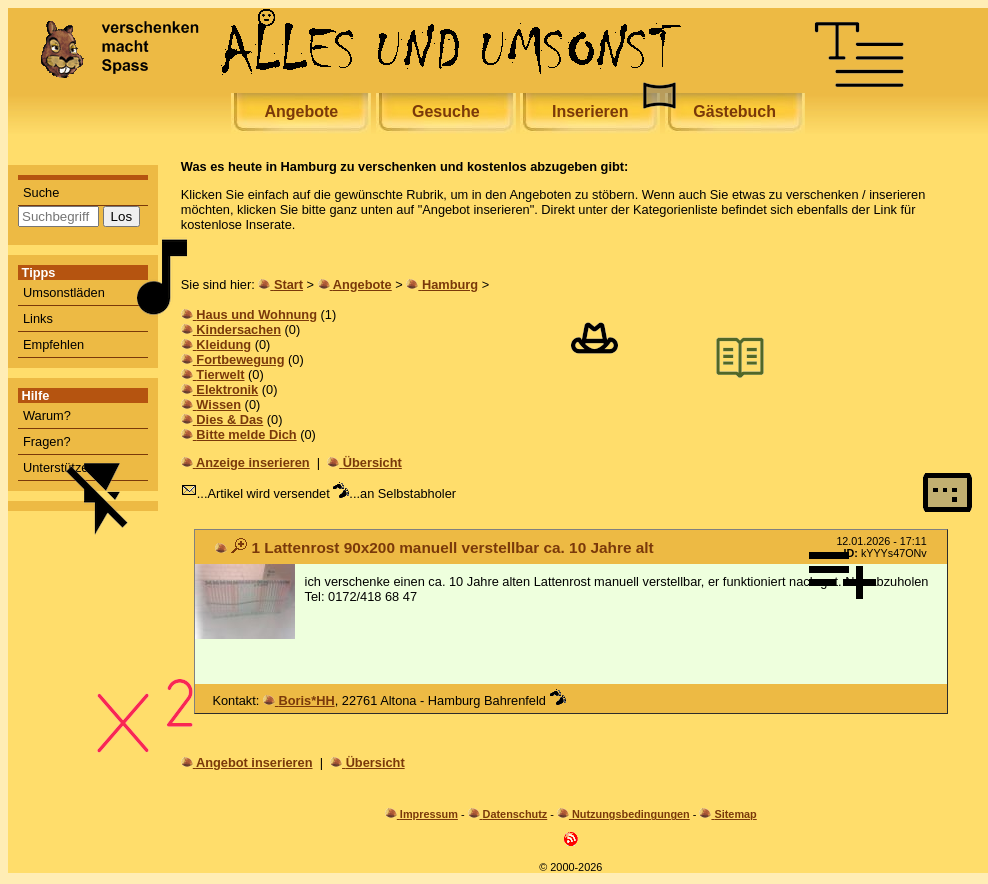  What do you see at coordinates (594, 339) in the screenshot?
I see `select cowboy hat avatar or profile icon` at bounding box center [594, 339].